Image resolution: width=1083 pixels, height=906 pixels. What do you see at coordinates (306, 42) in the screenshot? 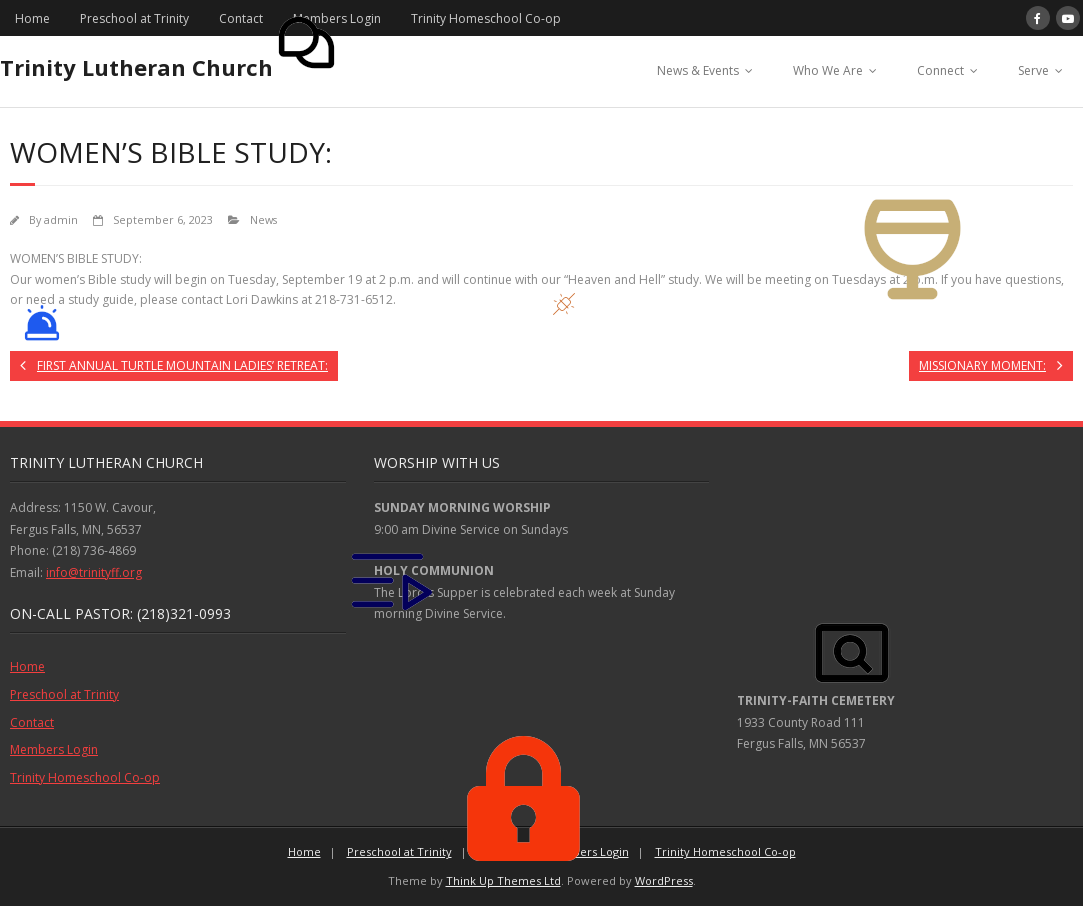
I see `open chat or messaging` at bounding box center [306, 42].